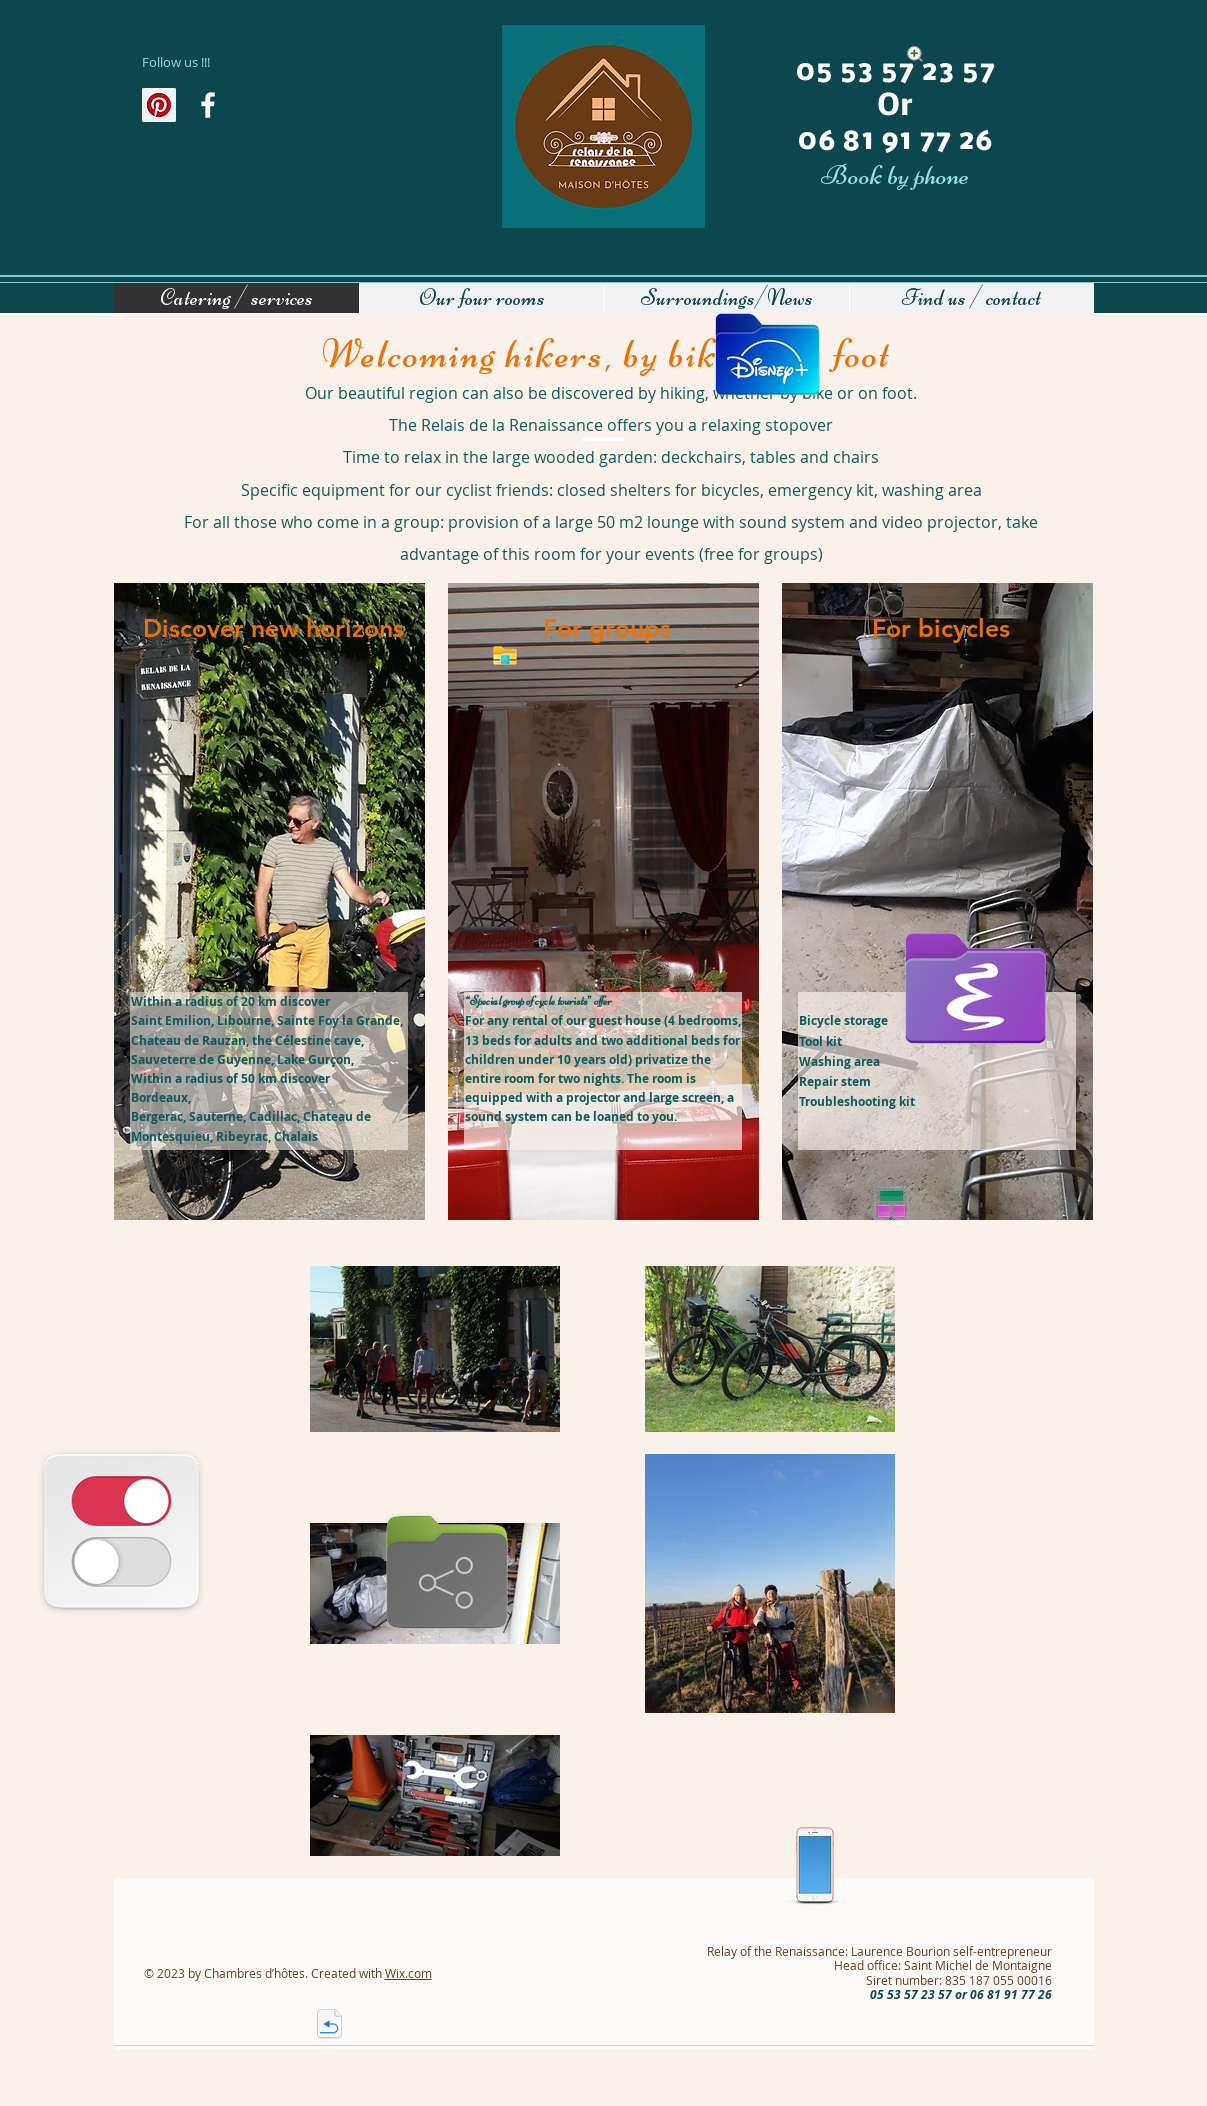  What do you see at coordinates (505, 656) in the screenshot?
I see `access an unlocked or unprotected folder` at bounding box center [505, 656].